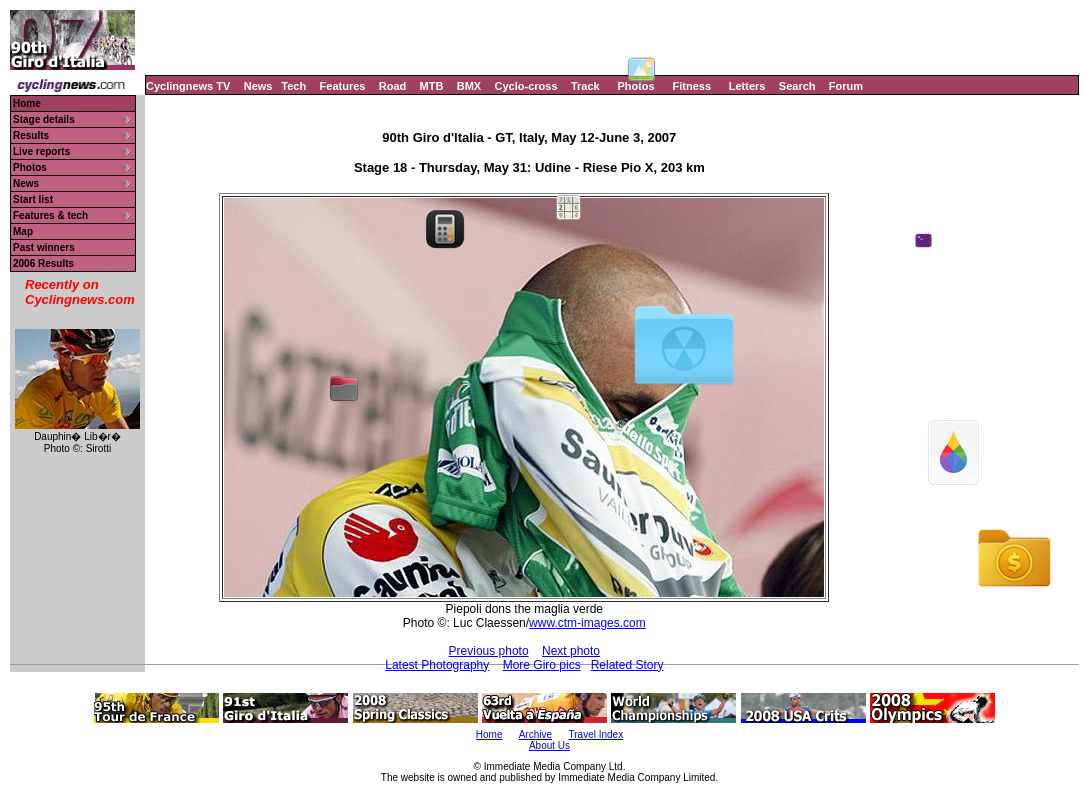  I want to click on open folder containing financial documents, so click(1014, 560).